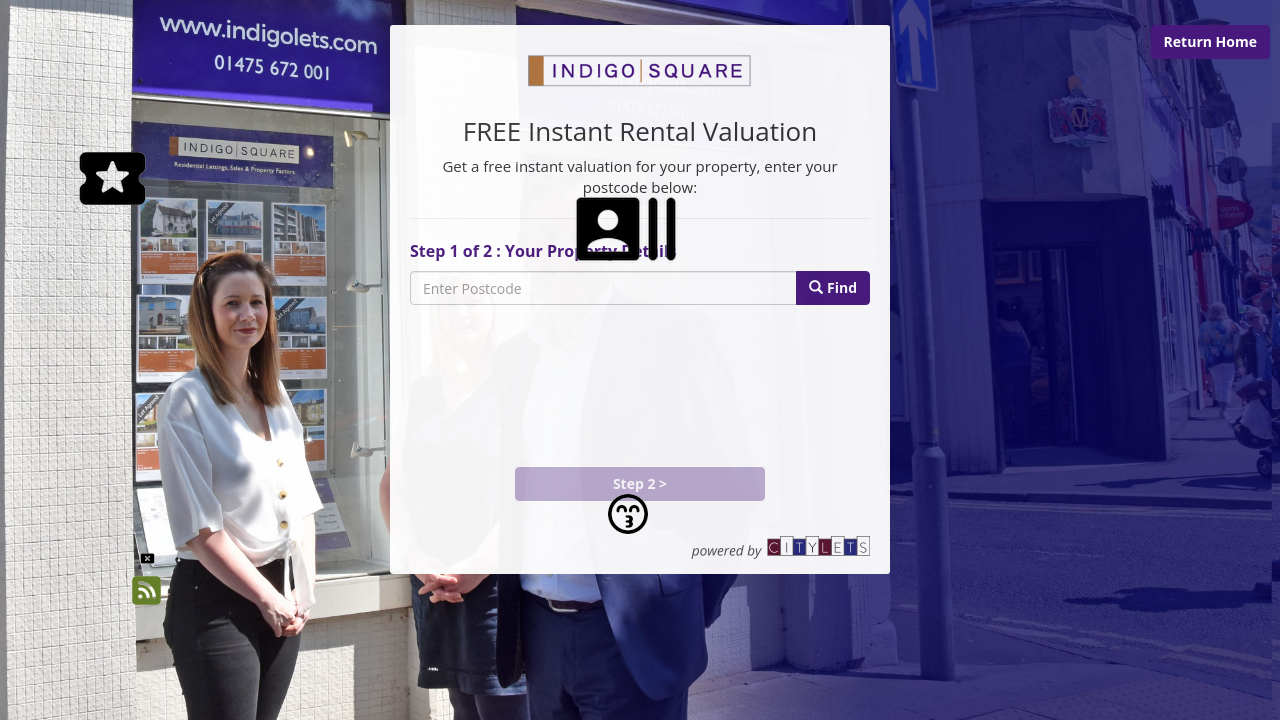 The image size is (1280, 720). Describe the element at coordinates (147, 558) in the screenshot. I see `close or dismiss a dialog box` at that location.